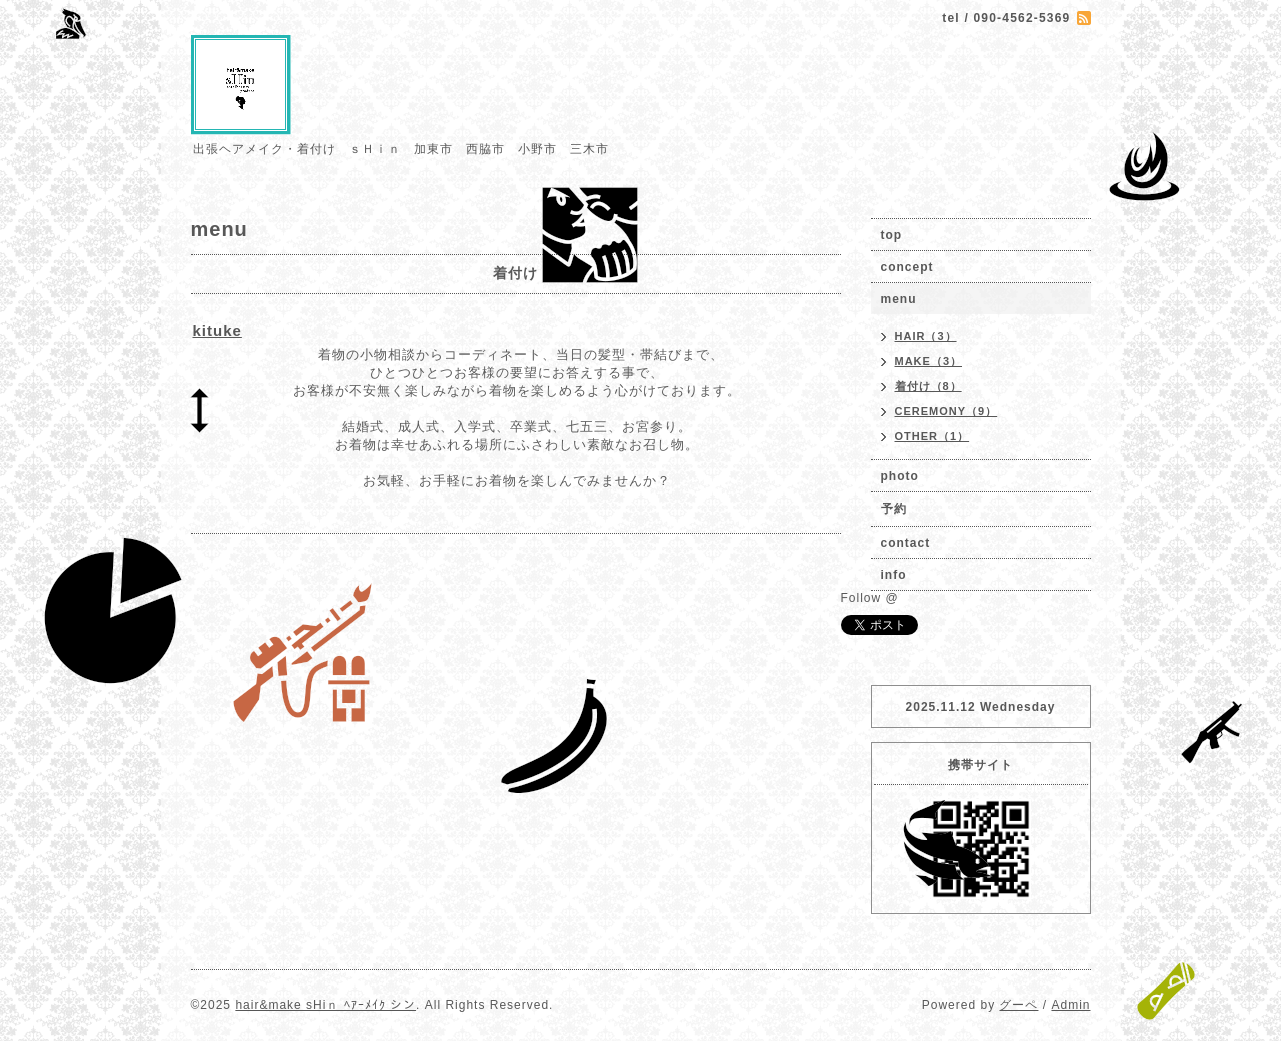  Describe the element at coordinates (199, 410) in the screenshot. I see `flip image or object vertically` at that location.